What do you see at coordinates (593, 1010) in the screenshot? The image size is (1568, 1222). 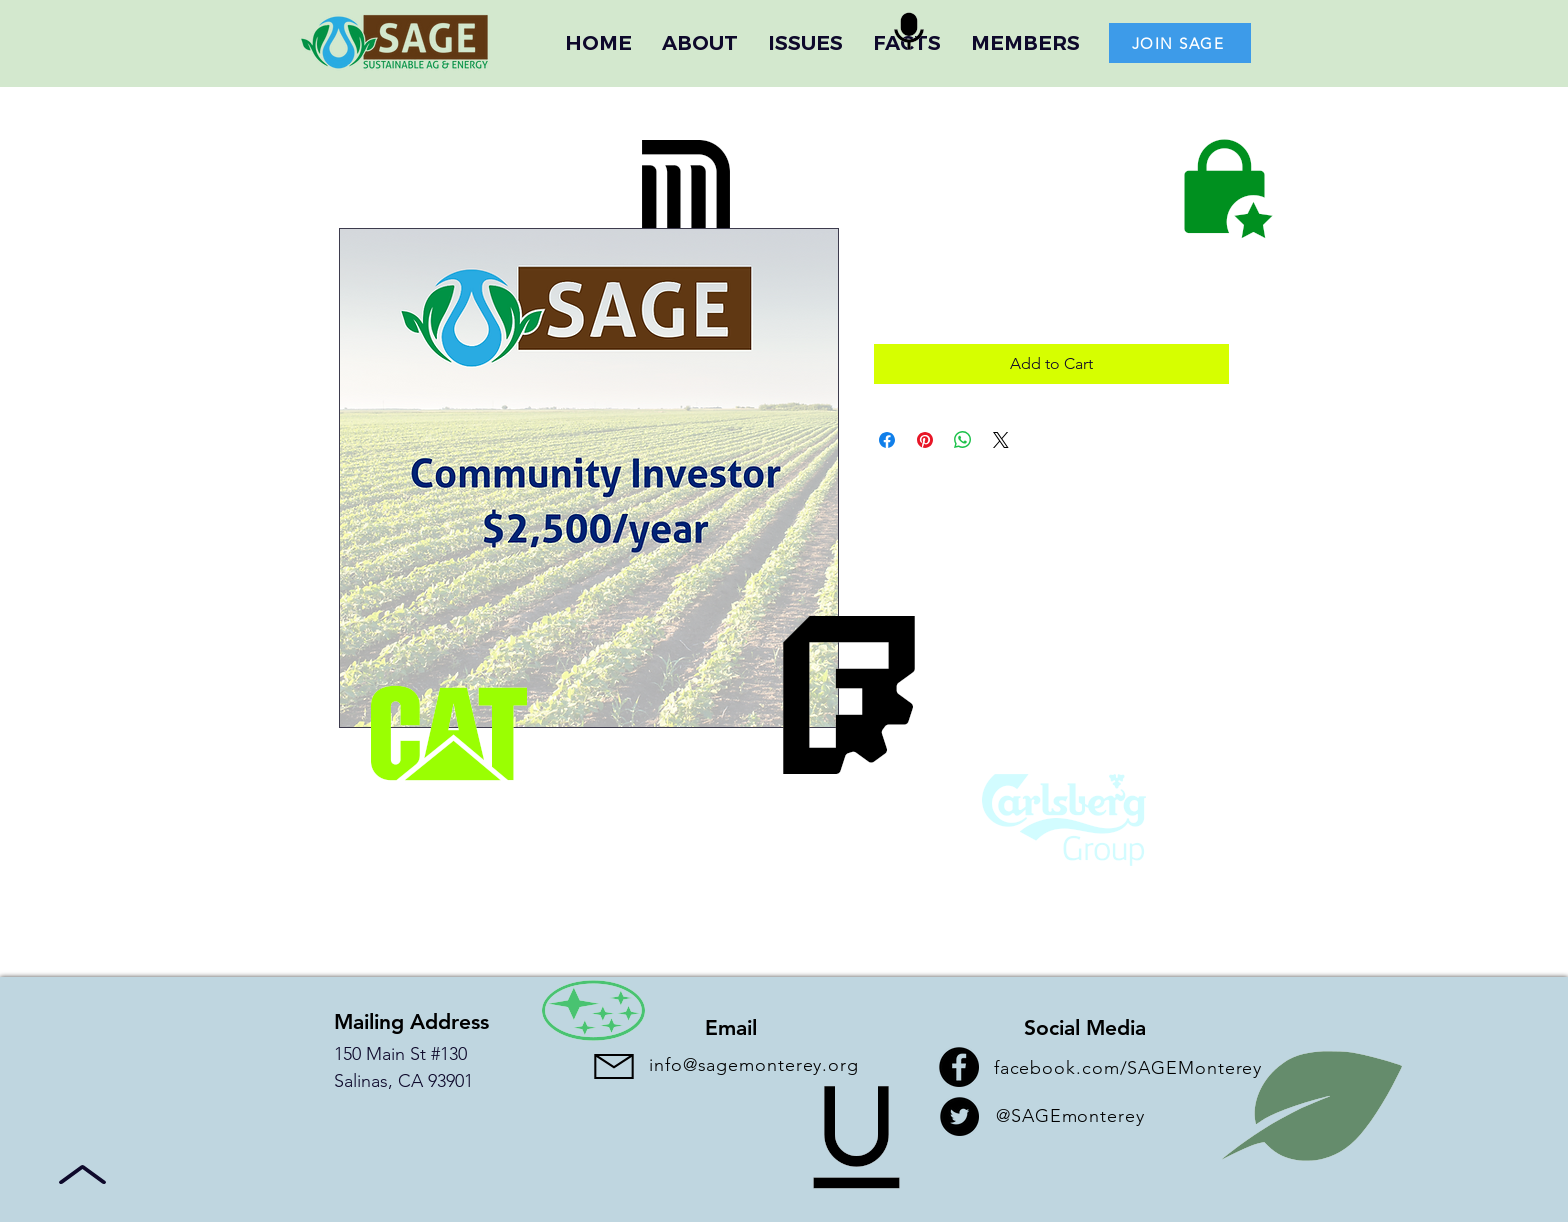 I see `Subaru brand logo` at bounding box center [593, 1010].